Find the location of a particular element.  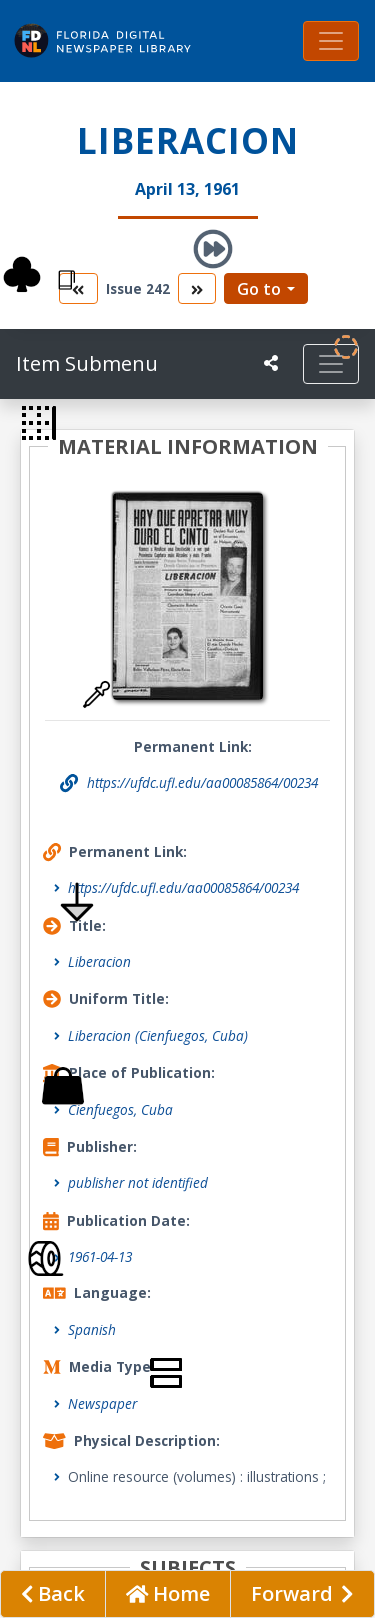

download a file or content is located at coordinates (77, 902).